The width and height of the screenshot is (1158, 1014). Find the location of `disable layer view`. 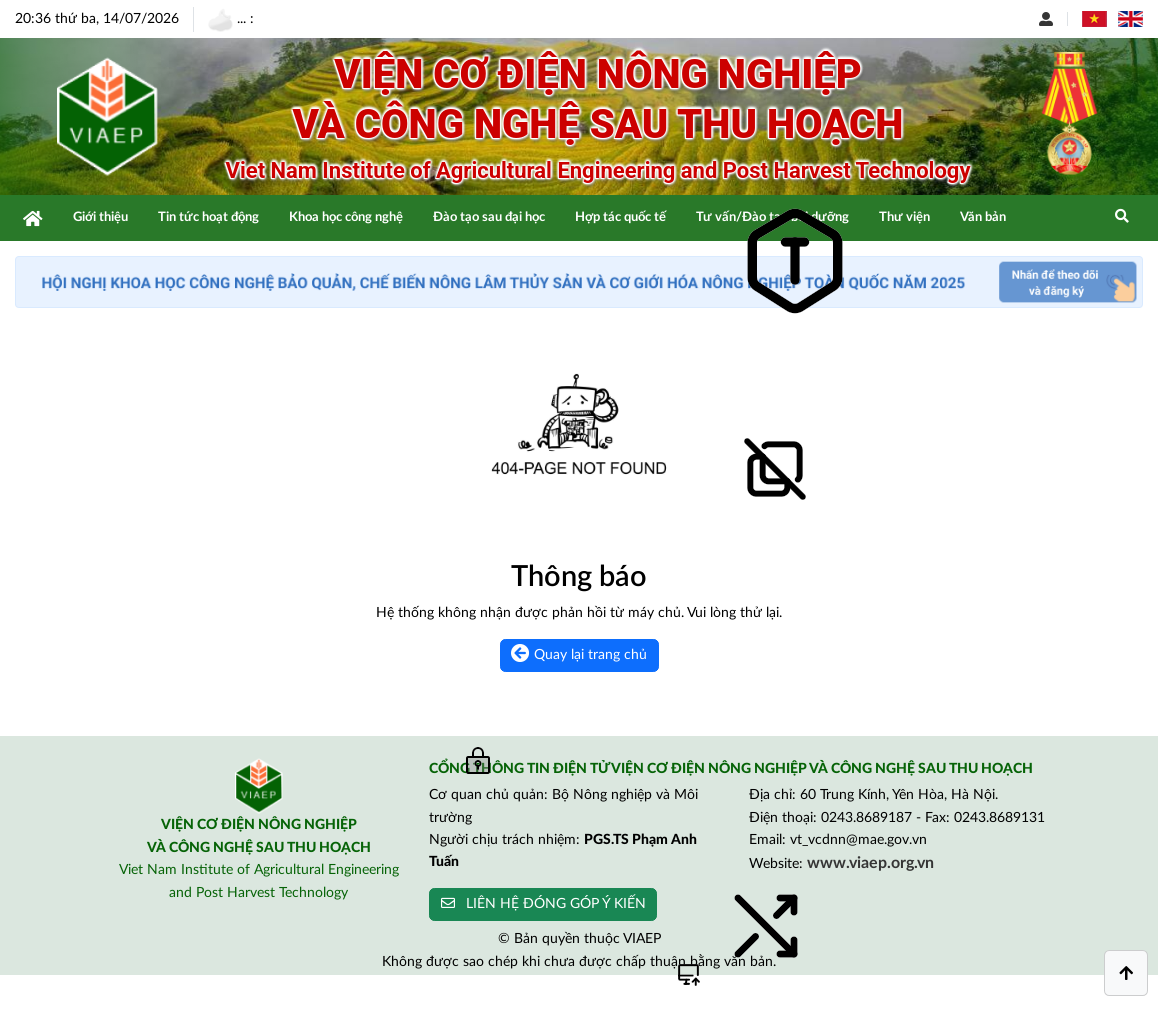

disable layer view is located at coordinates (775, 469).